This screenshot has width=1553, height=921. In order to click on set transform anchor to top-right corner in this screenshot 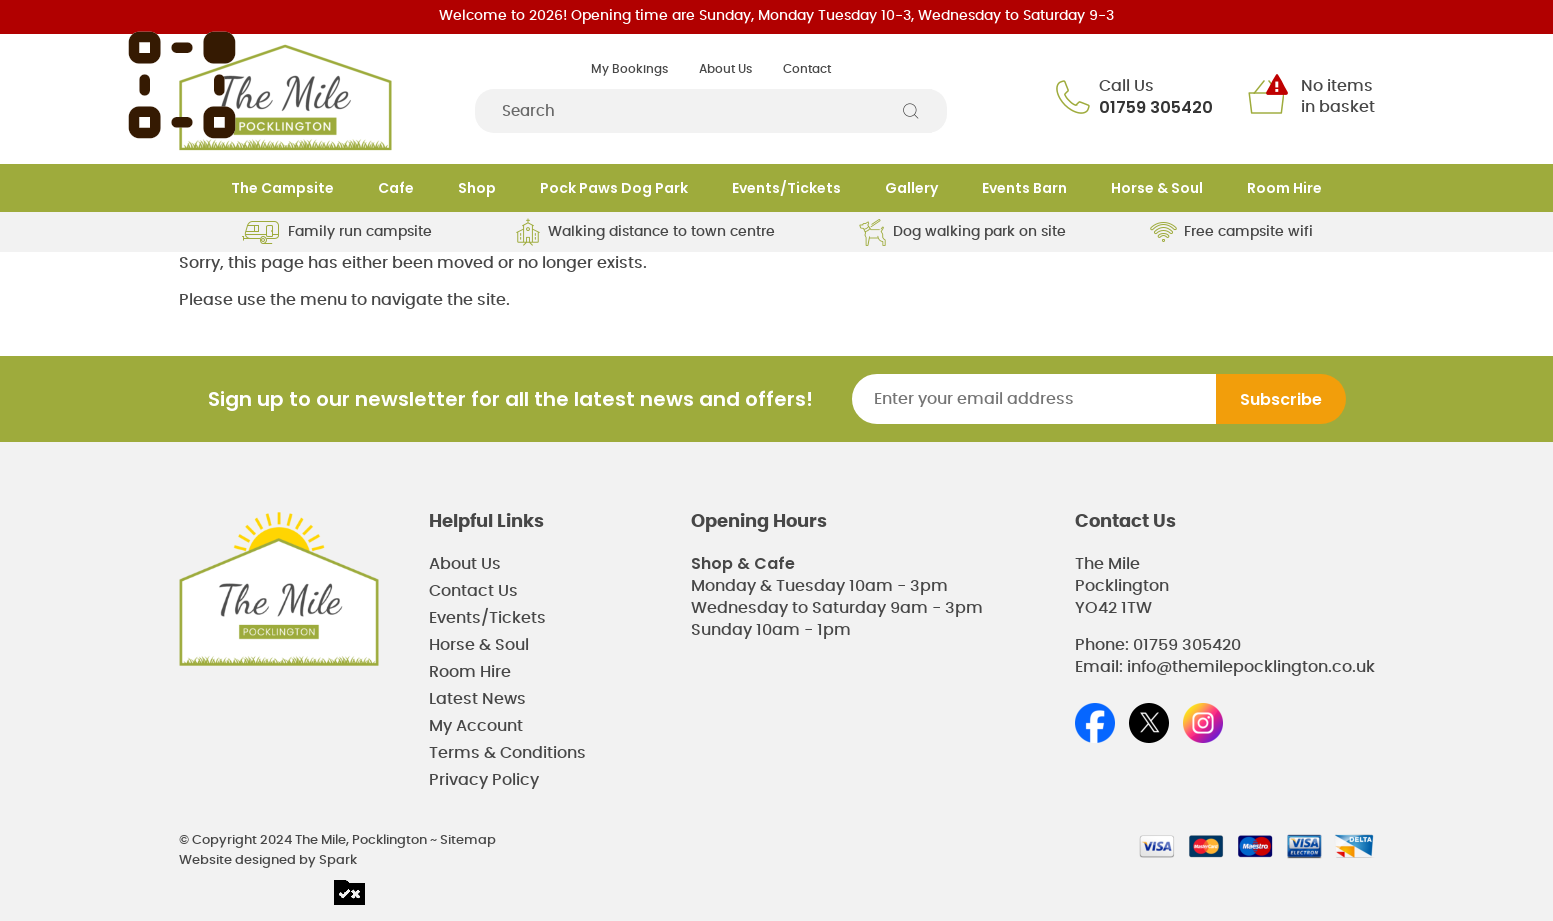, I will do `click(182, 85)`.